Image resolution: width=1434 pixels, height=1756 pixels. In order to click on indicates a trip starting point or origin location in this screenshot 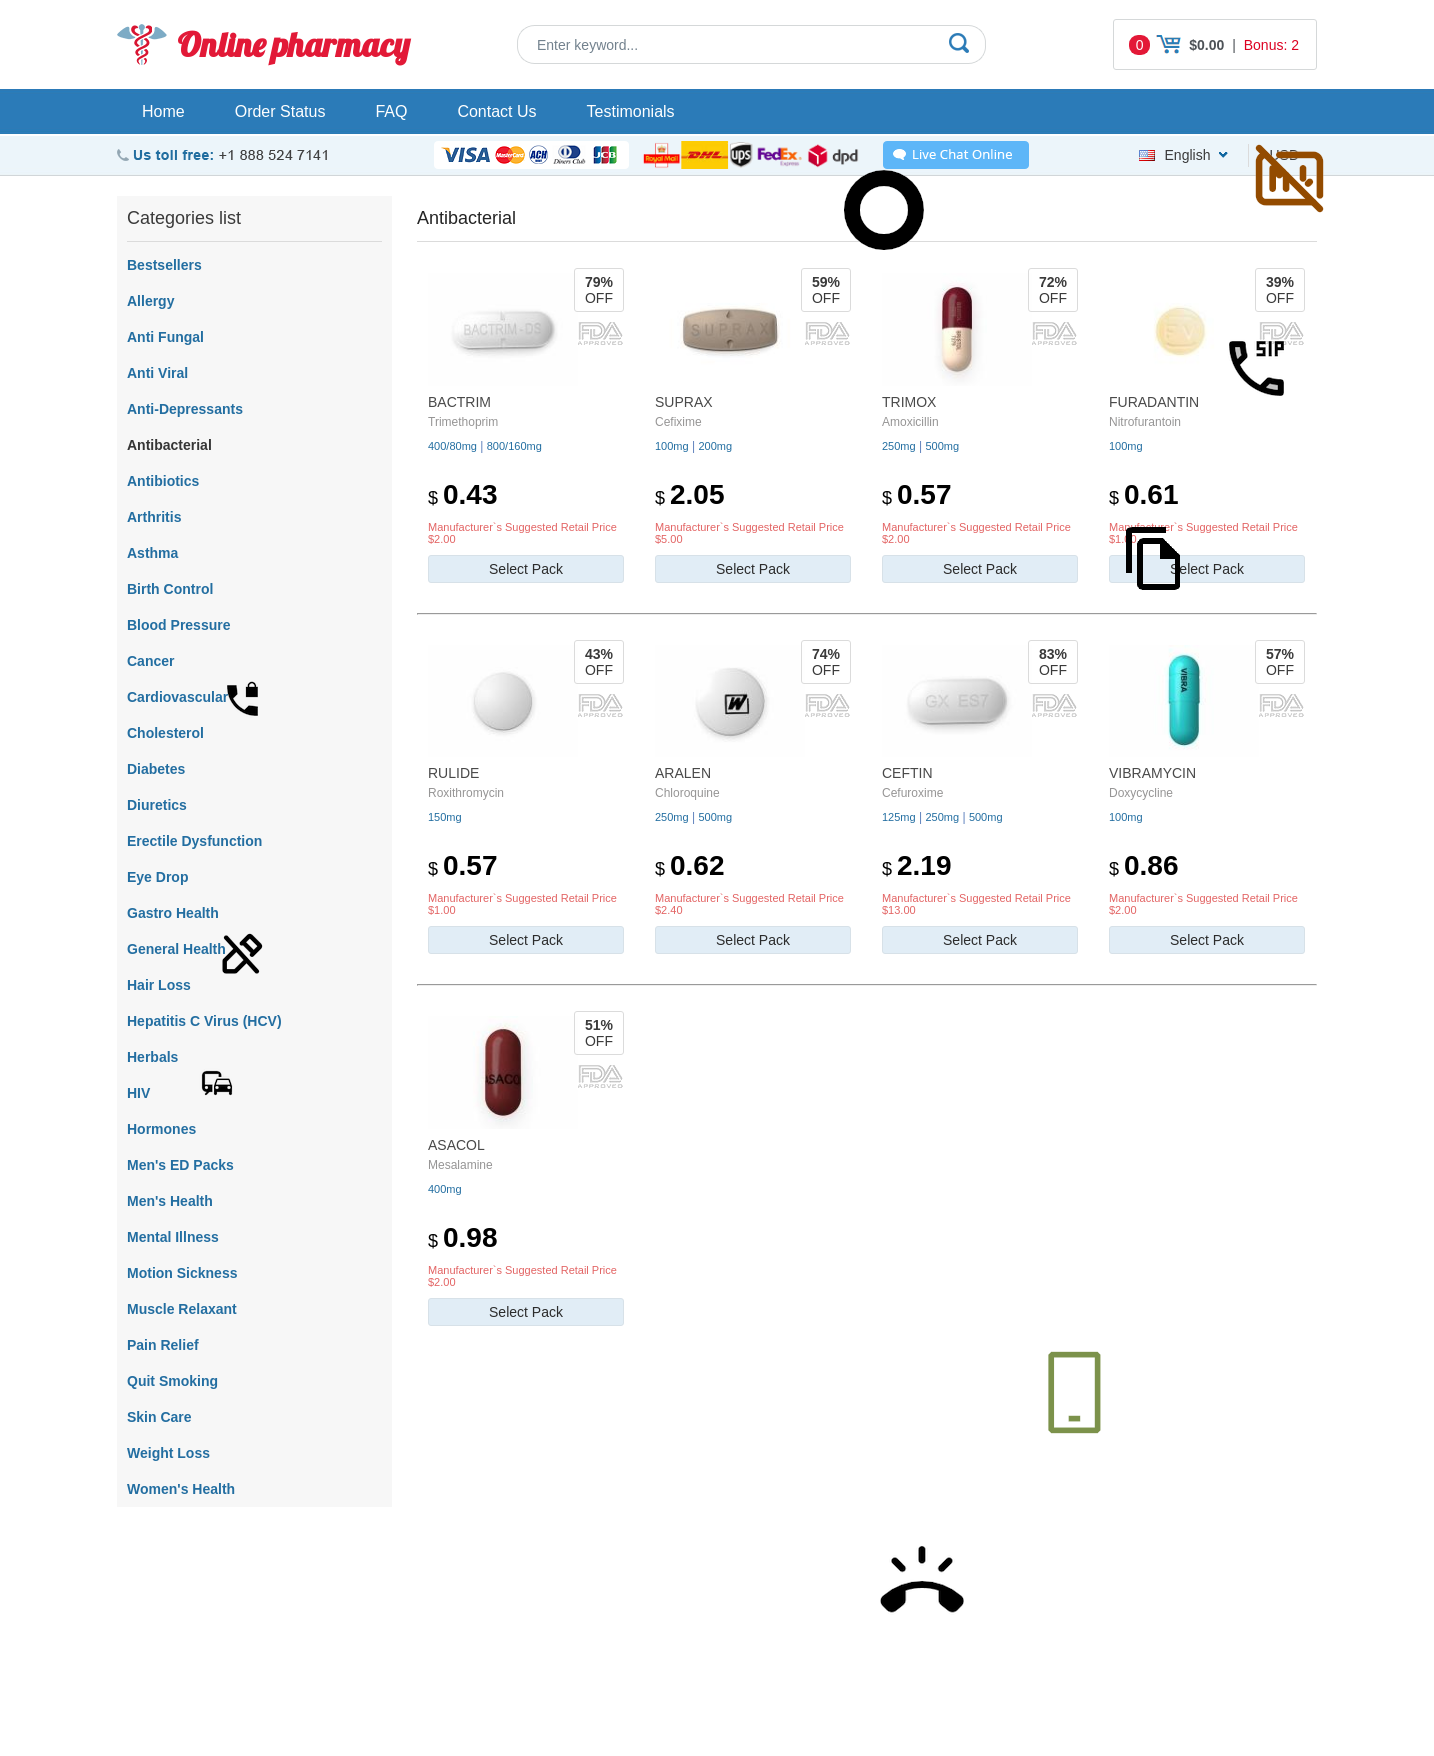, I will do `click(884, 210)`.